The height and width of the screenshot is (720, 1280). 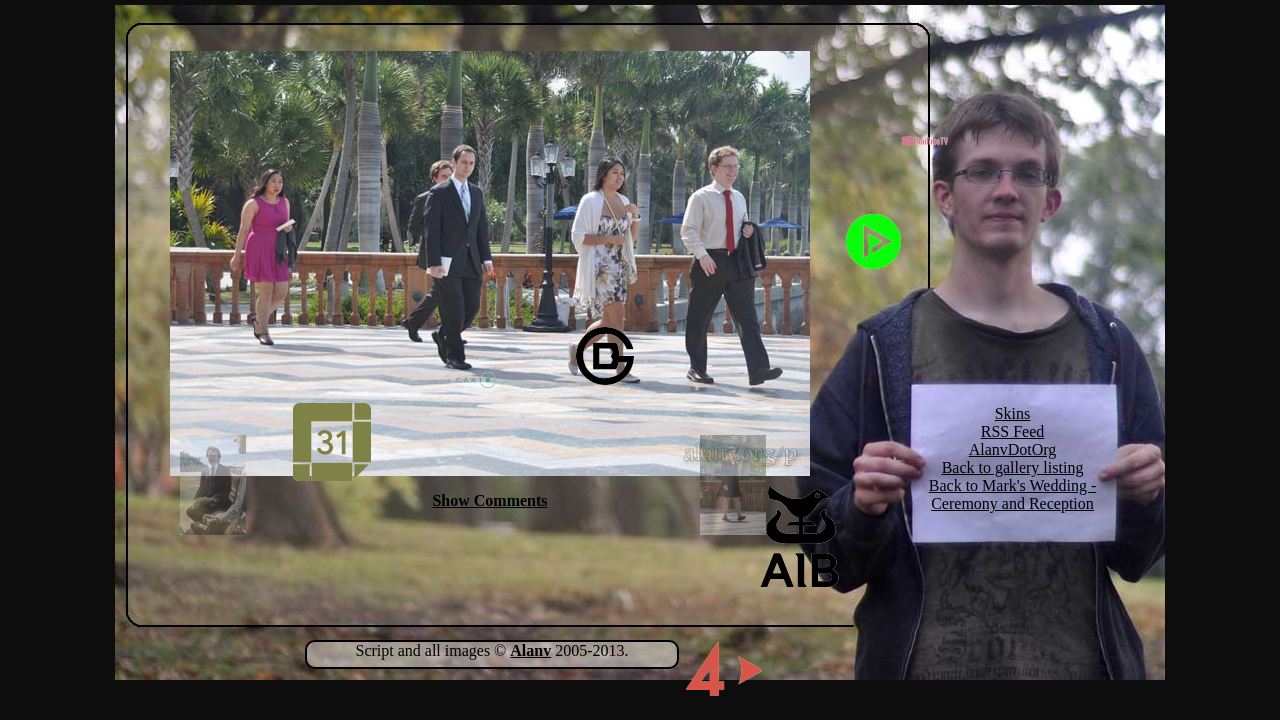 I want to click on AIB (Allied Irish Banks) logo, so click(x=799, y=536).